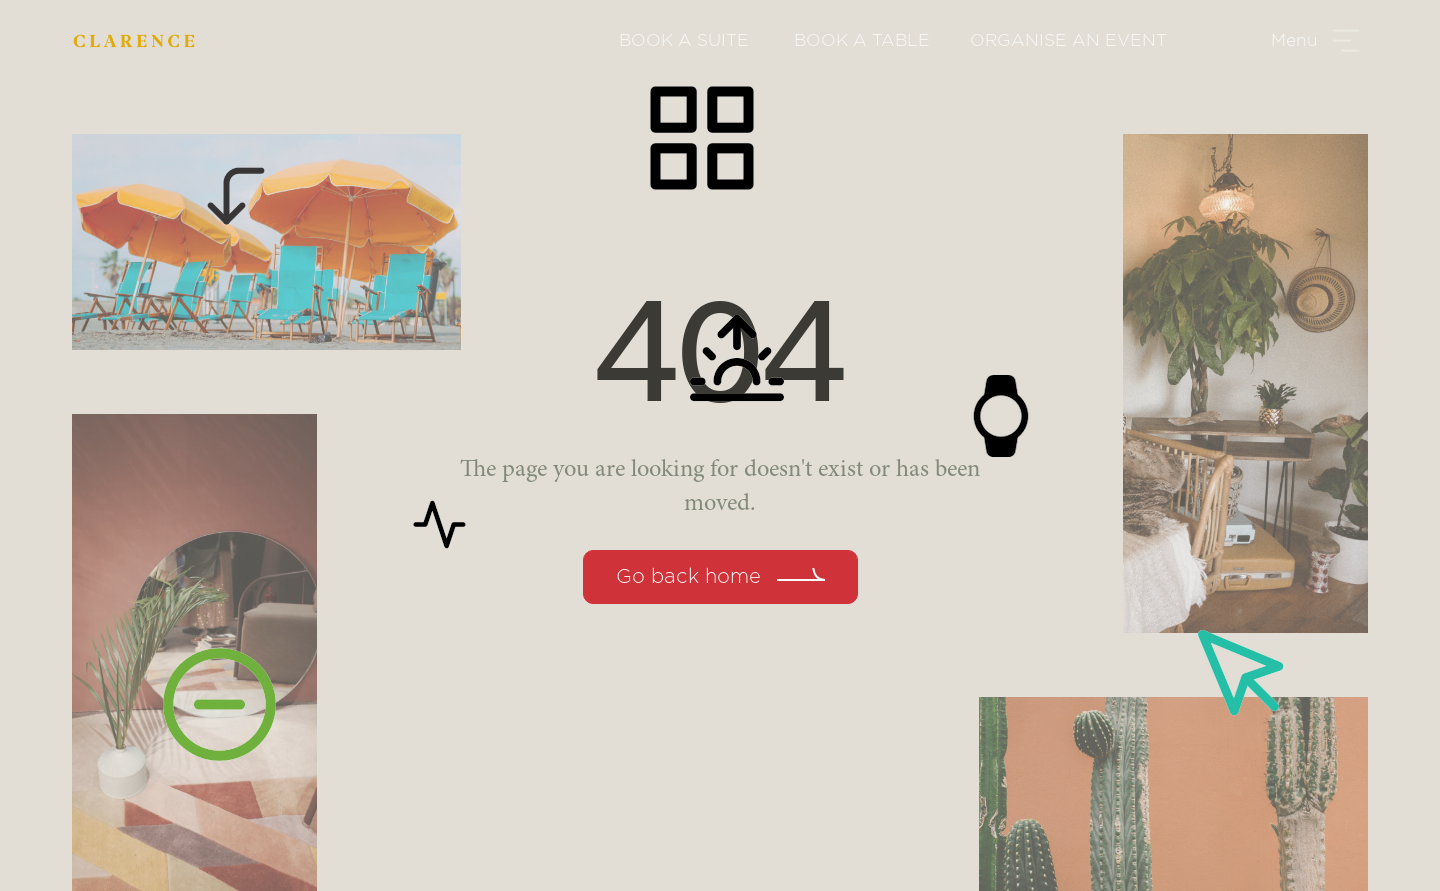 The image size is (1440, 891). I want to click on go back and down in navigation, so click(236, 196).